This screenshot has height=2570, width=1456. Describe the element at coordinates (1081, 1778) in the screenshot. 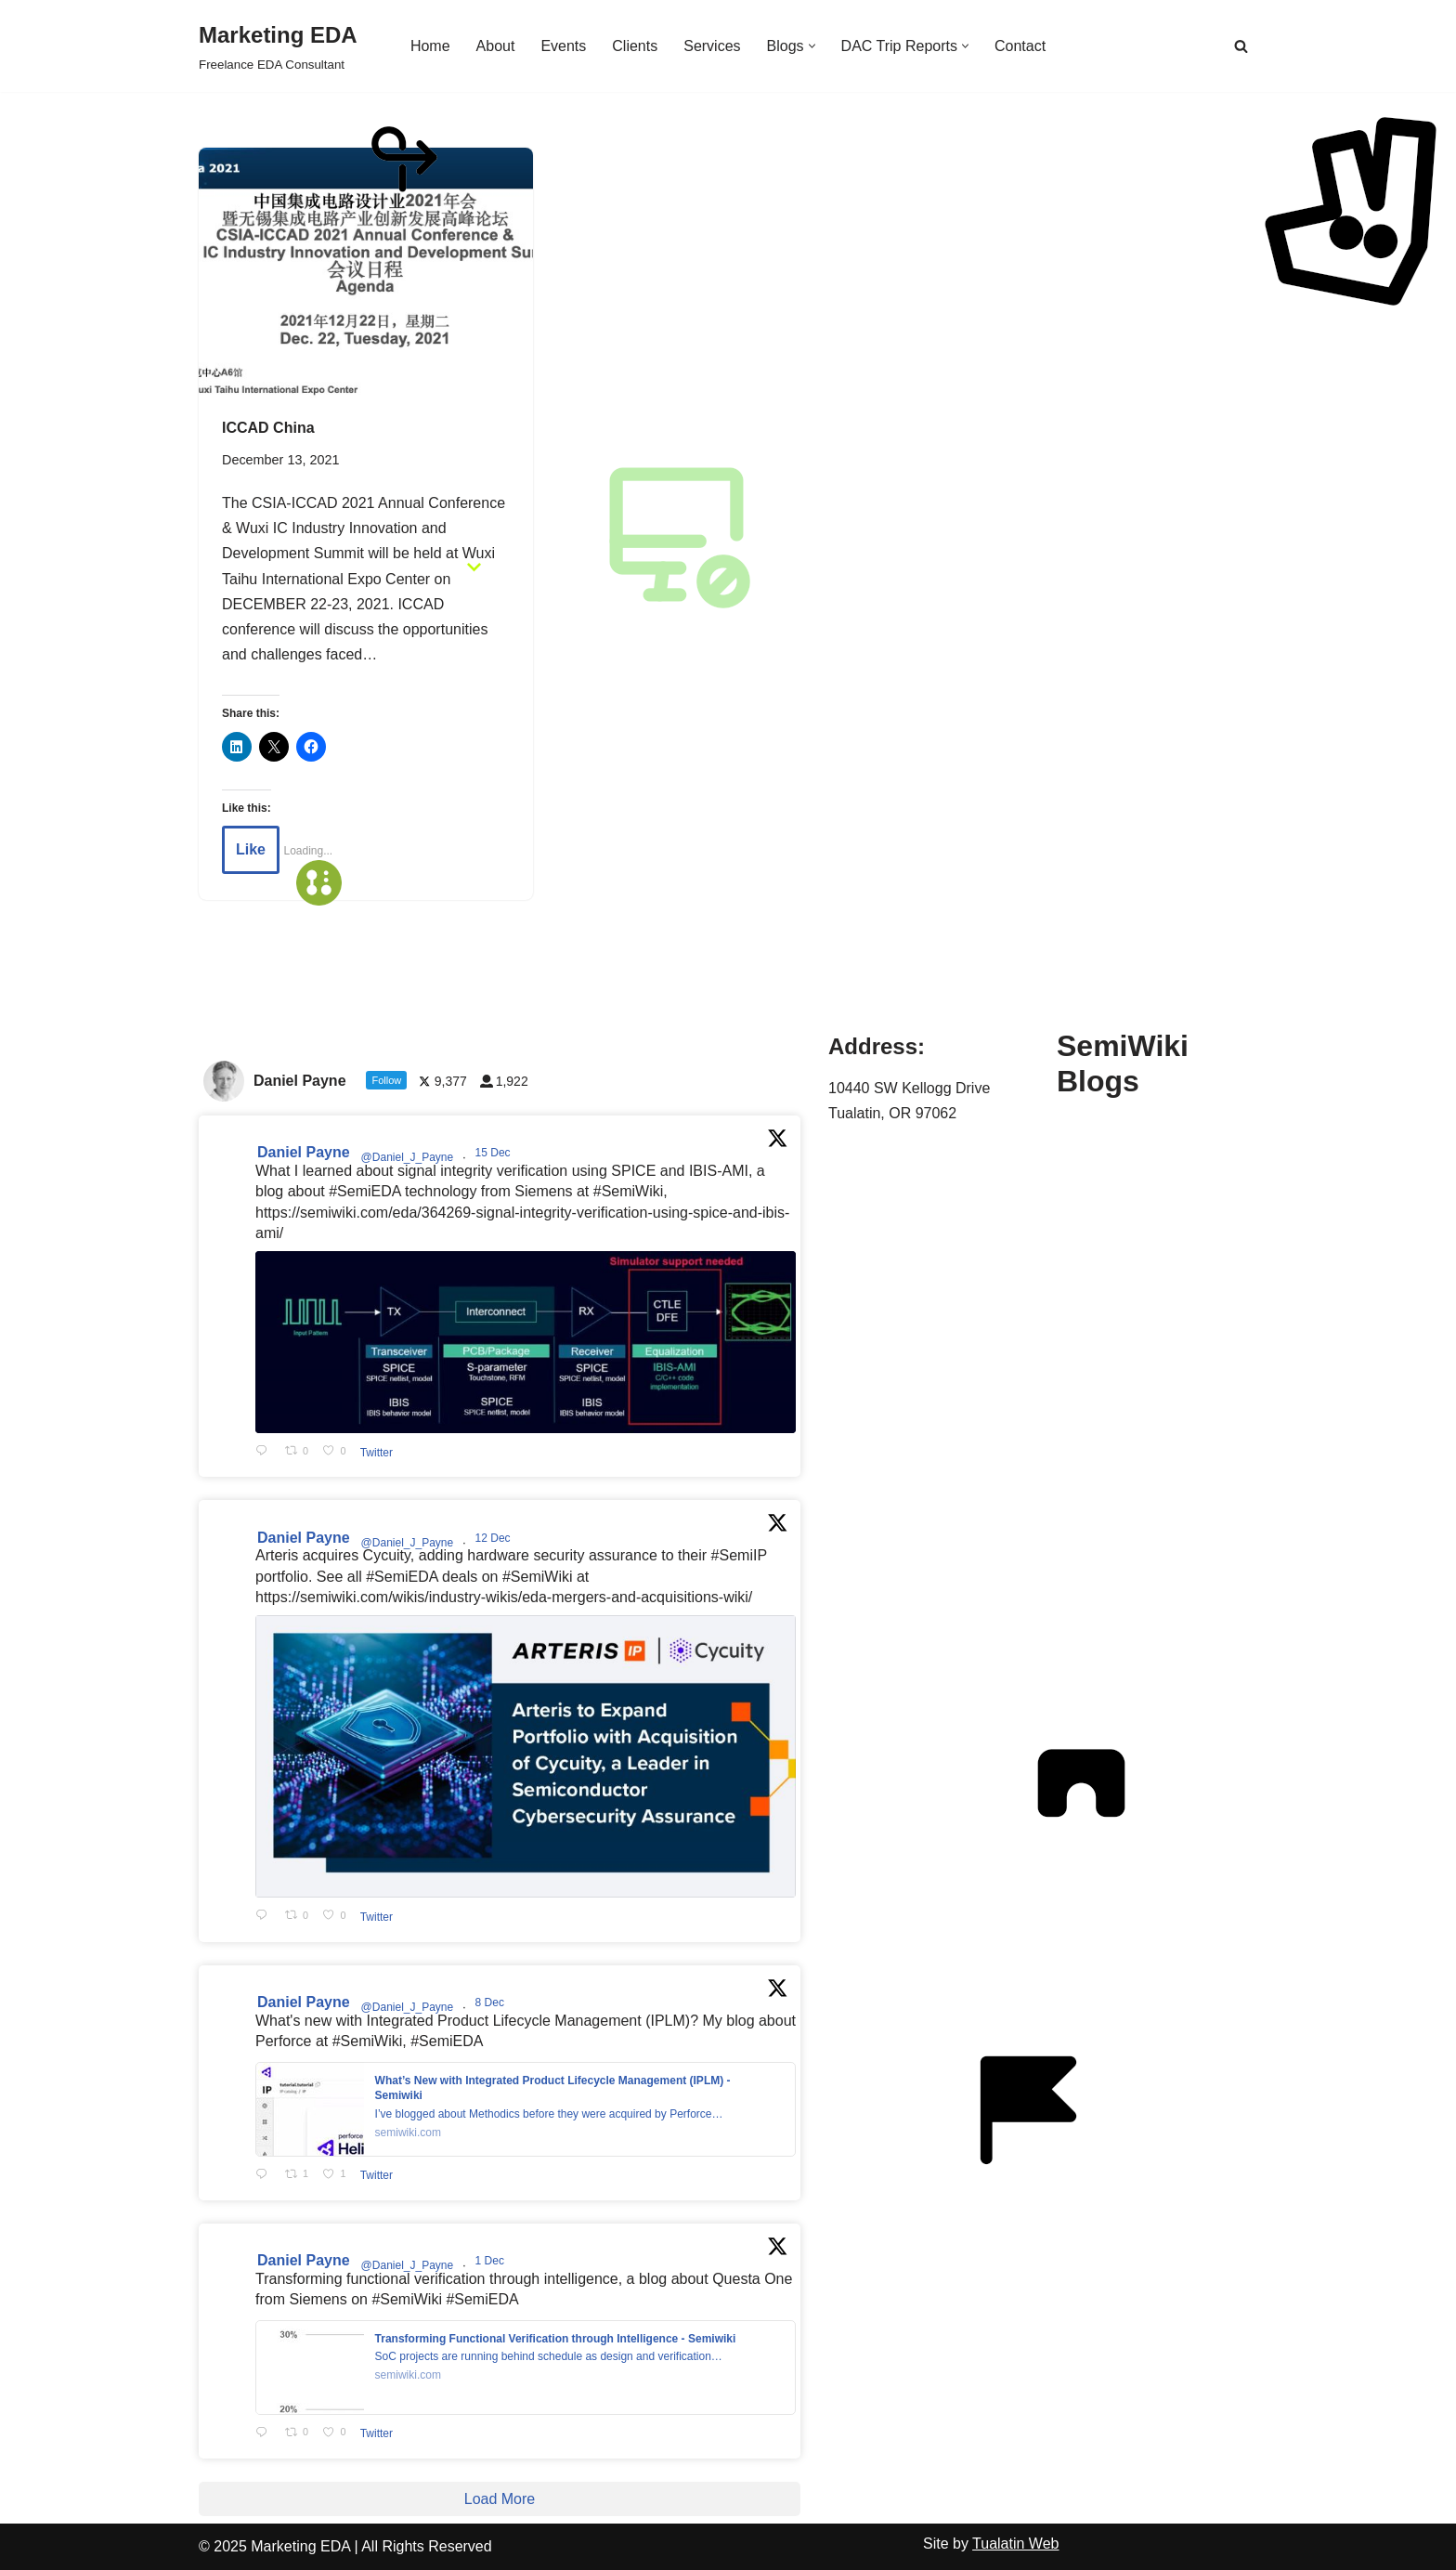

I see `view bridge or infrastructure information` at that location.